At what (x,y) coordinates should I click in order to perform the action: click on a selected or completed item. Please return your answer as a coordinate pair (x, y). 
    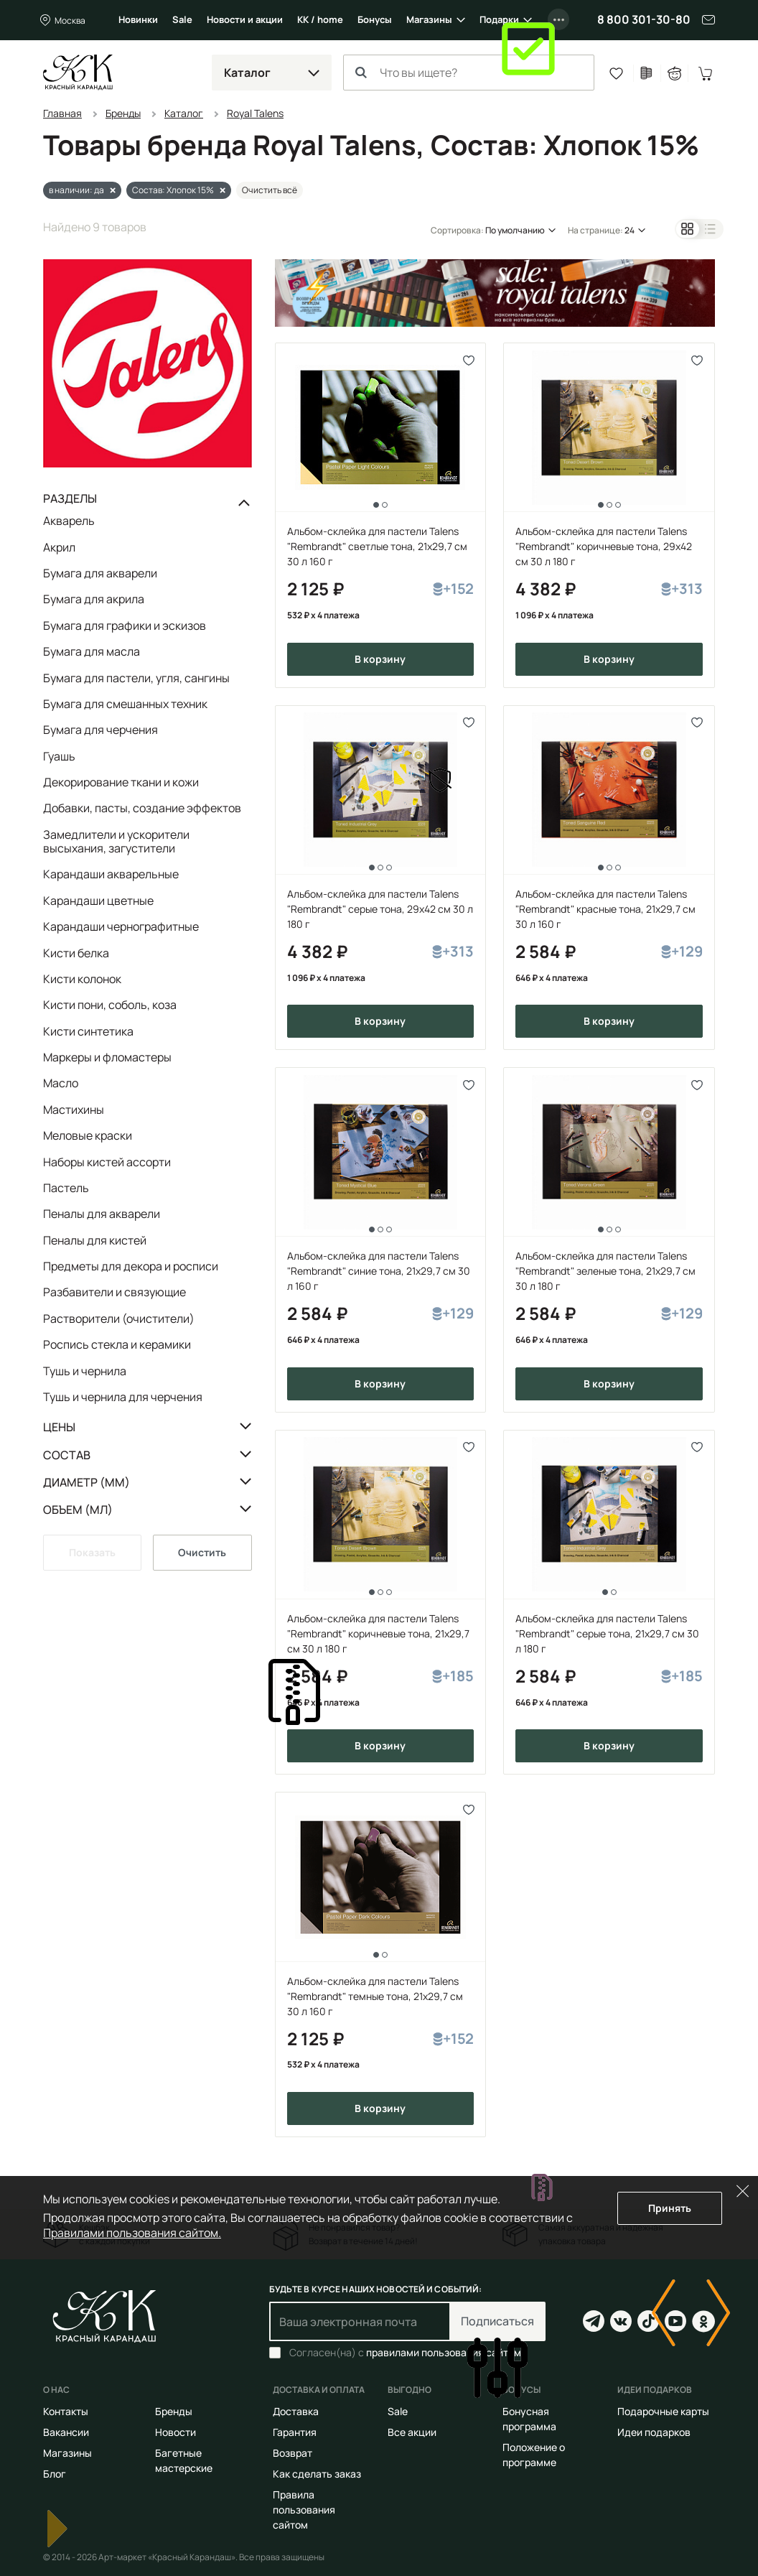
    Looking at the image, I should click on (528, 49).